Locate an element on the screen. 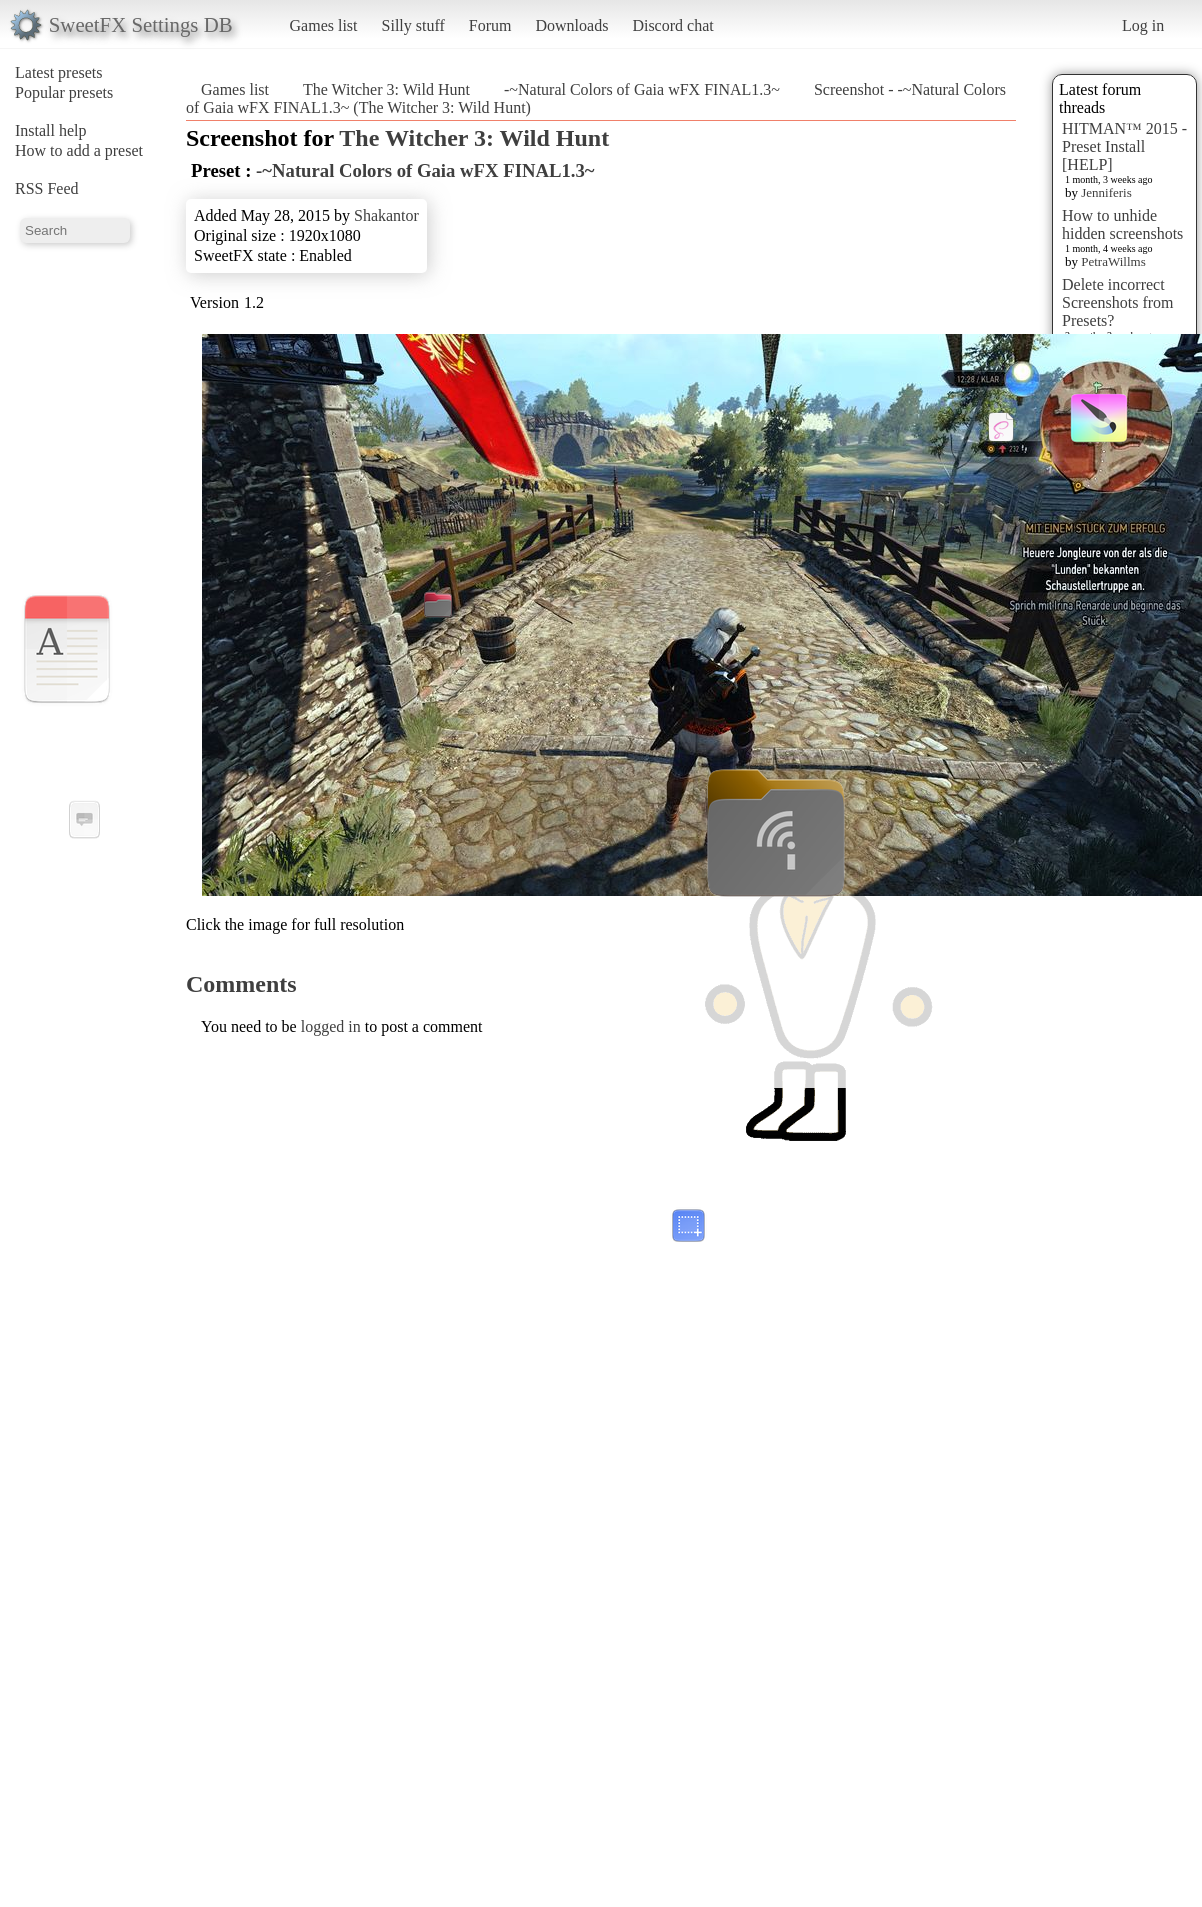  indicates a sass stylesheet file is located at coordinates (1001, 427).